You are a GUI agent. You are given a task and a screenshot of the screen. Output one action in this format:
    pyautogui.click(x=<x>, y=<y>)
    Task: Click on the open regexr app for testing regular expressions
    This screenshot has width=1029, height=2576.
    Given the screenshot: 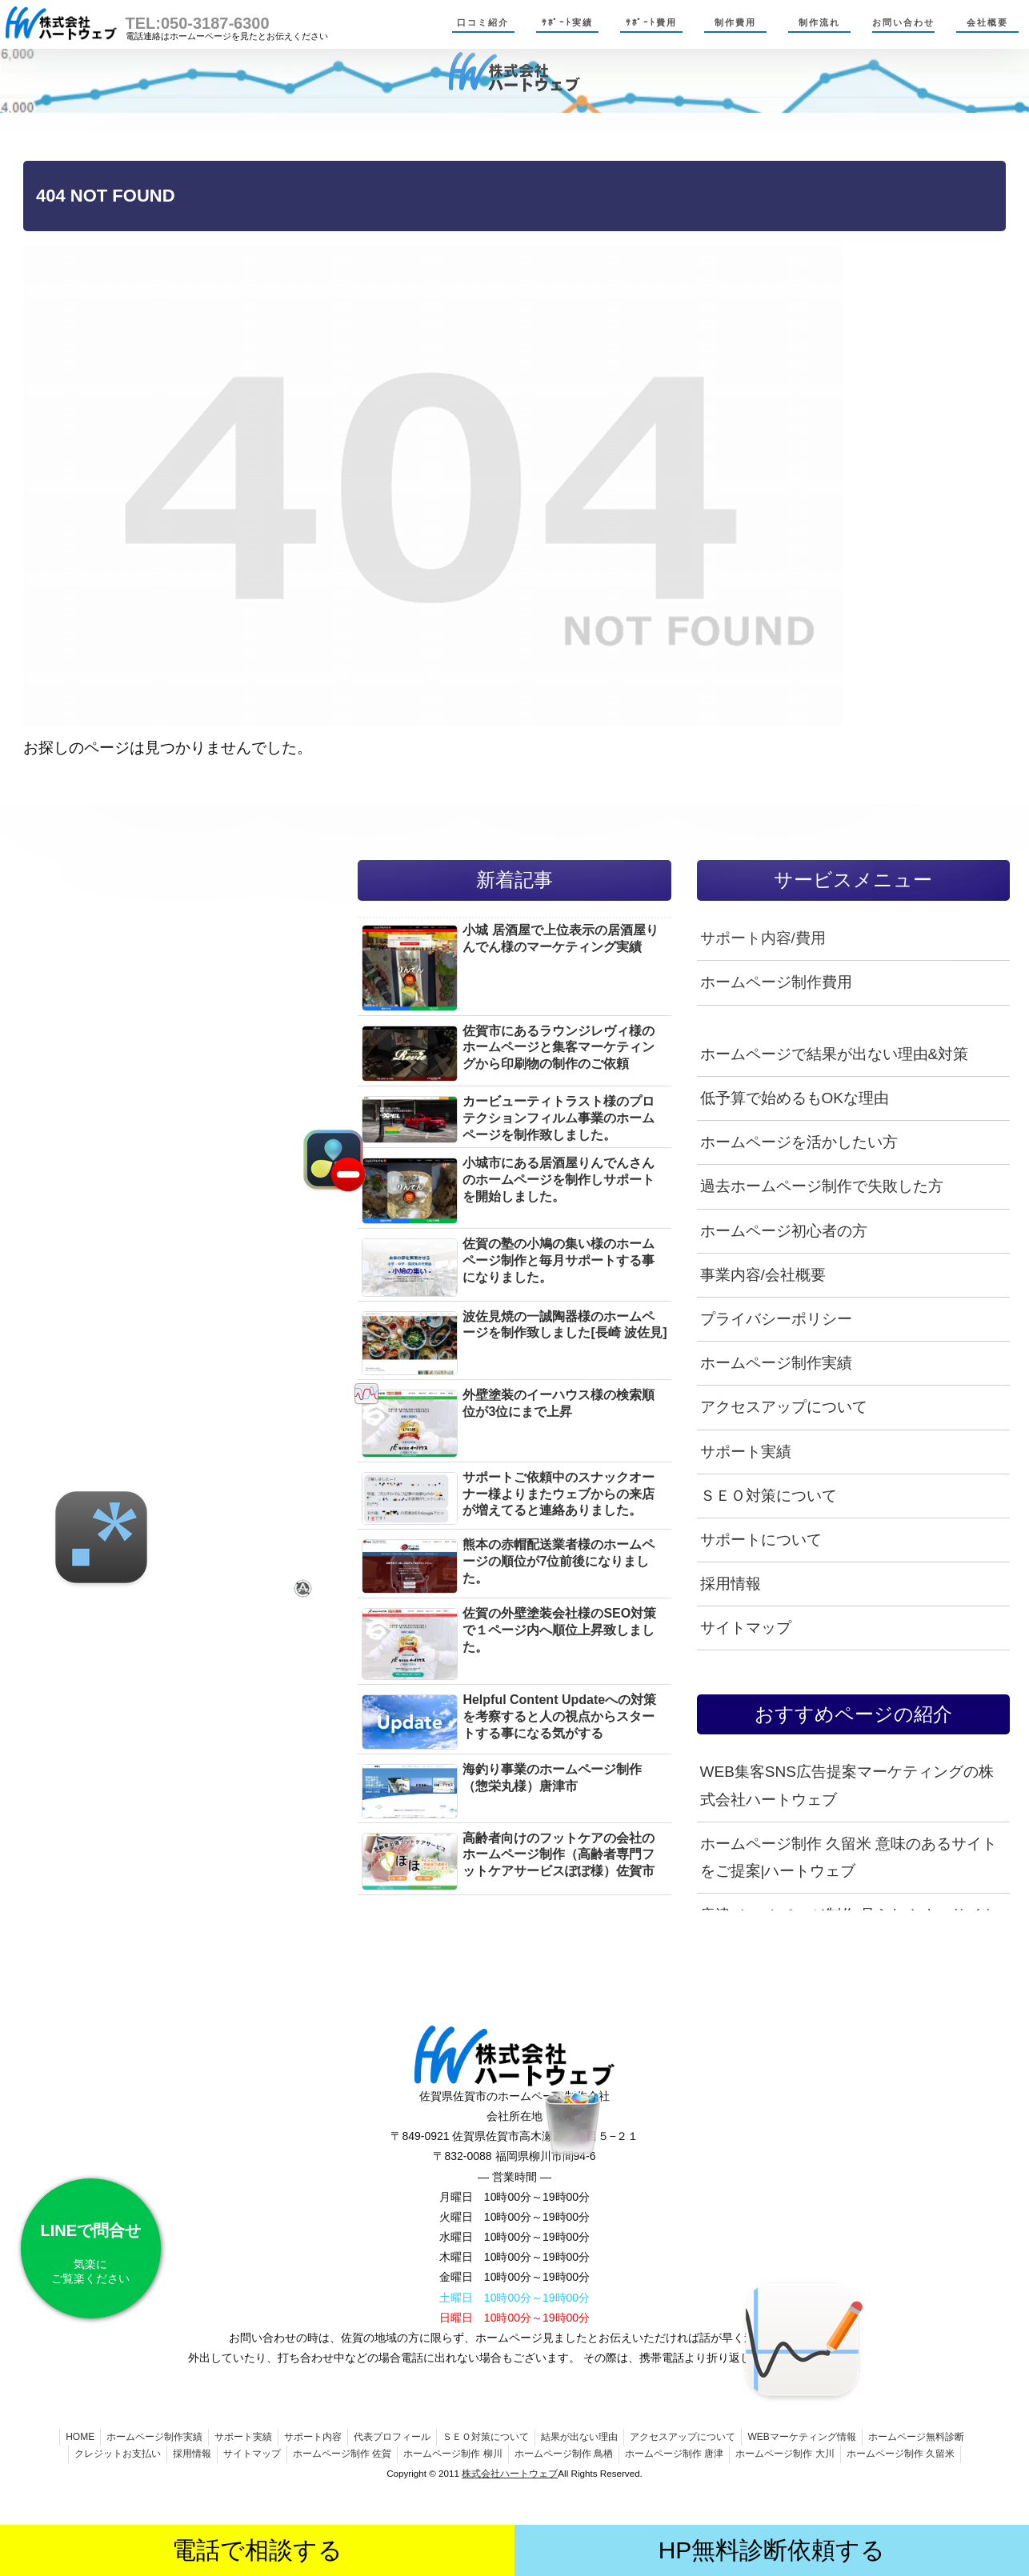 What is the action you would take?
    pyautogui.click(x=101, y=1537)
    